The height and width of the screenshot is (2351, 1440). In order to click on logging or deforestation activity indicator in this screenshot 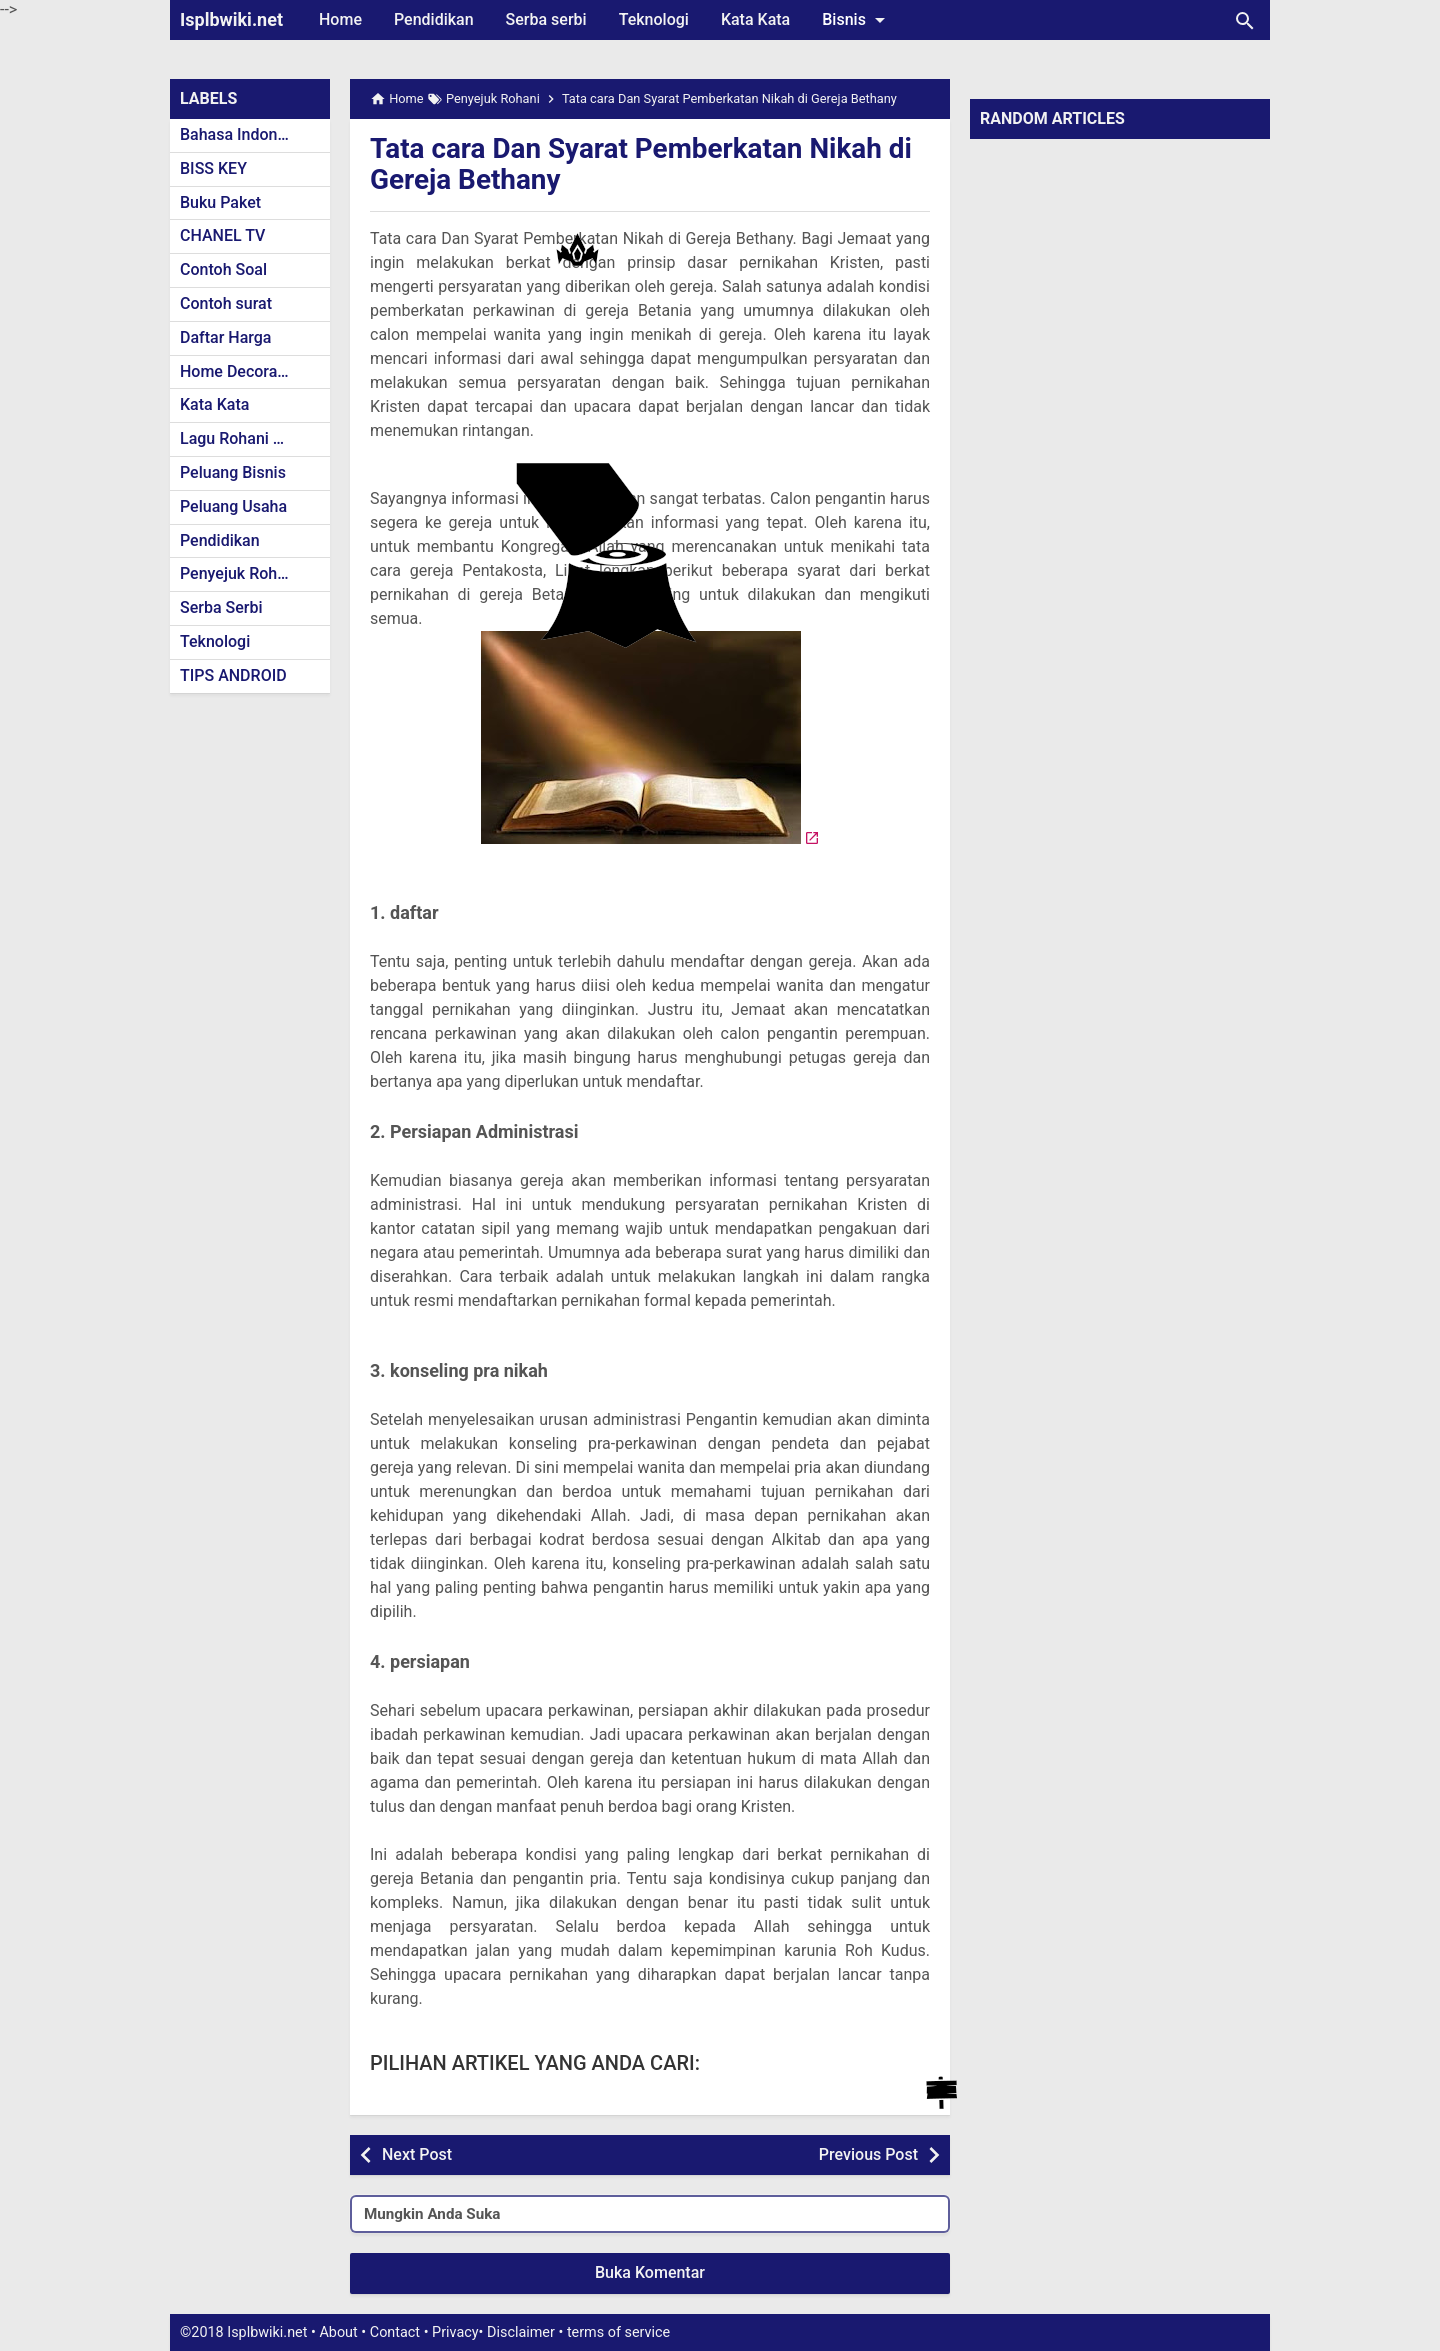, I will do `click(606, 555)`.